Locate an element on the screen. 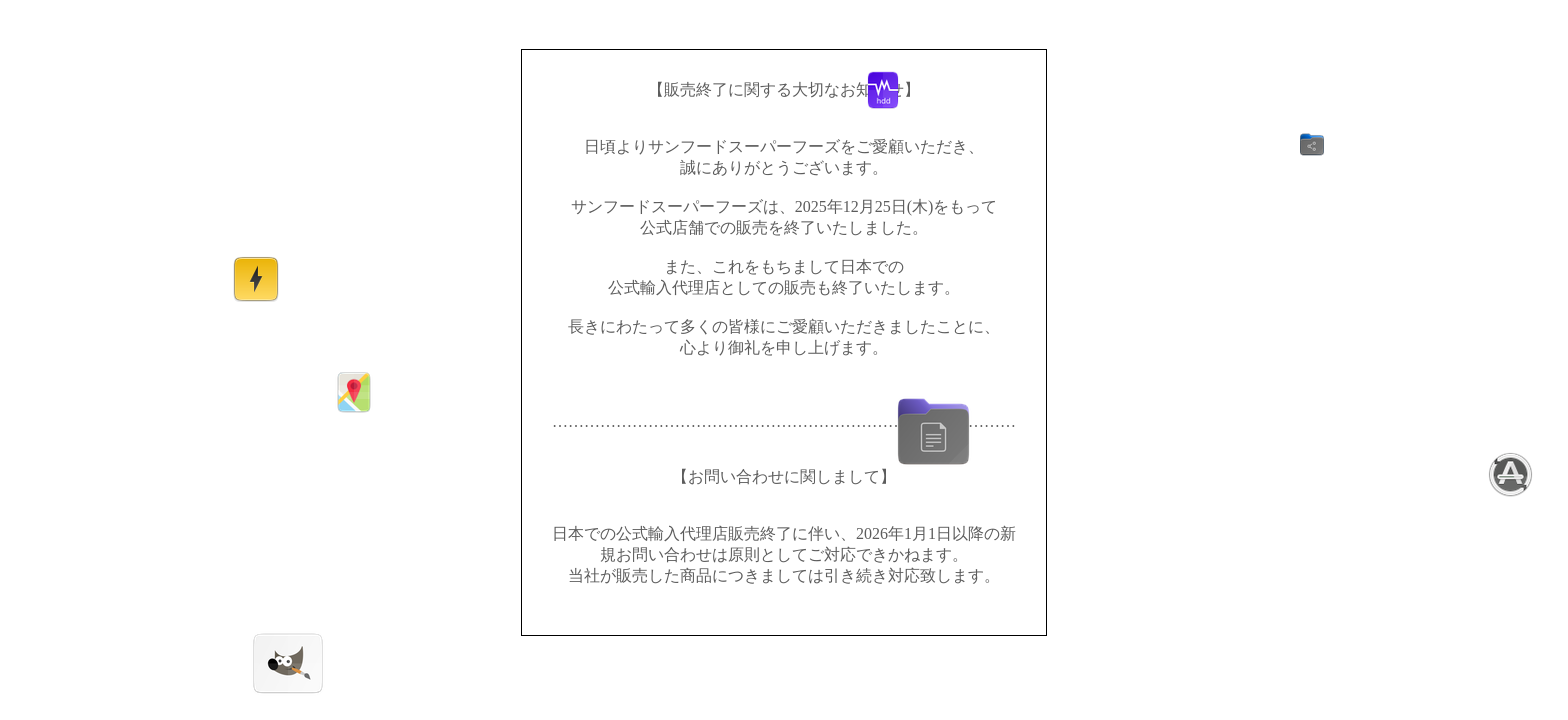 This screenshot has width=1568, height=720. open a GIMP image file is located at coordinates (288, 661).